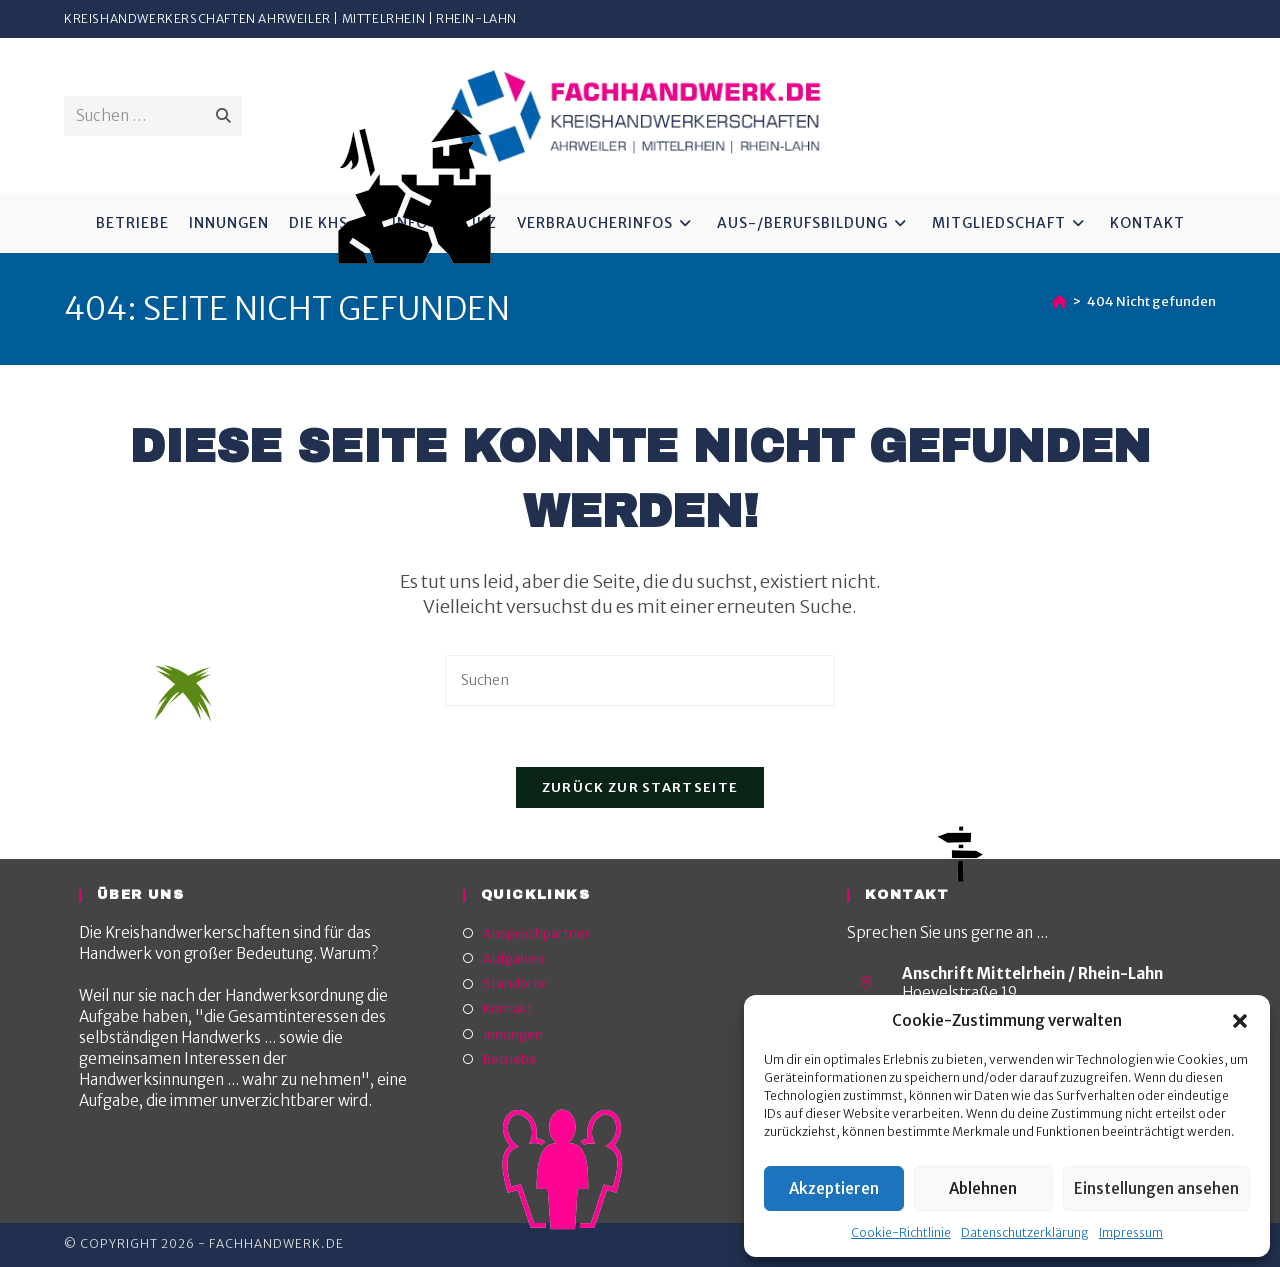 This screenshot has height=1267, width=1280. I want to click on navigate to different game areas or levels, so click(960, 853).